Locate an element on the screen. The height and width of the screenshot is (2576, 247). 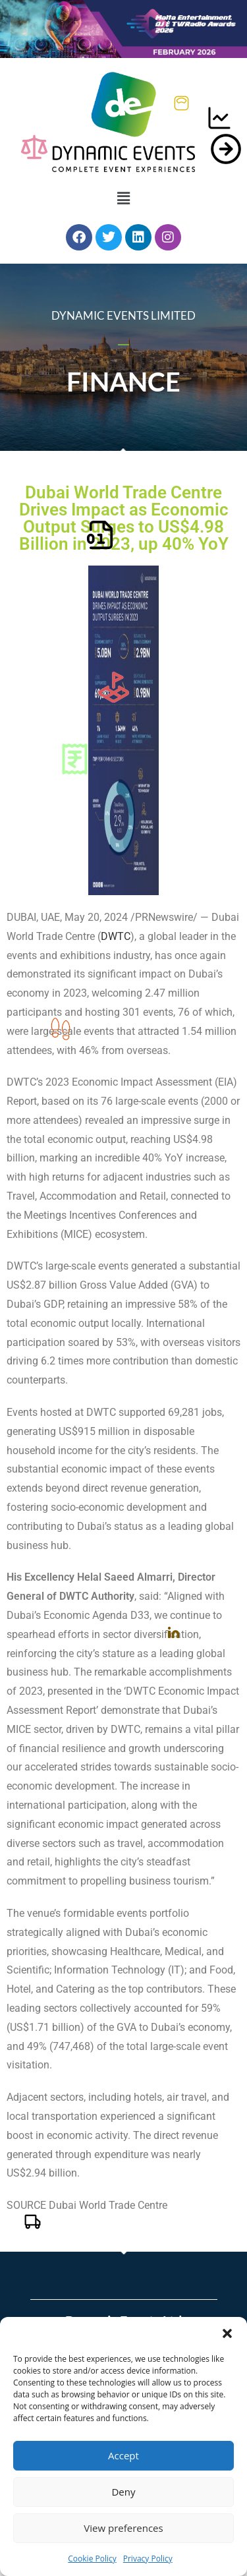
view a binary or data file is located at coordinates (101, 535).